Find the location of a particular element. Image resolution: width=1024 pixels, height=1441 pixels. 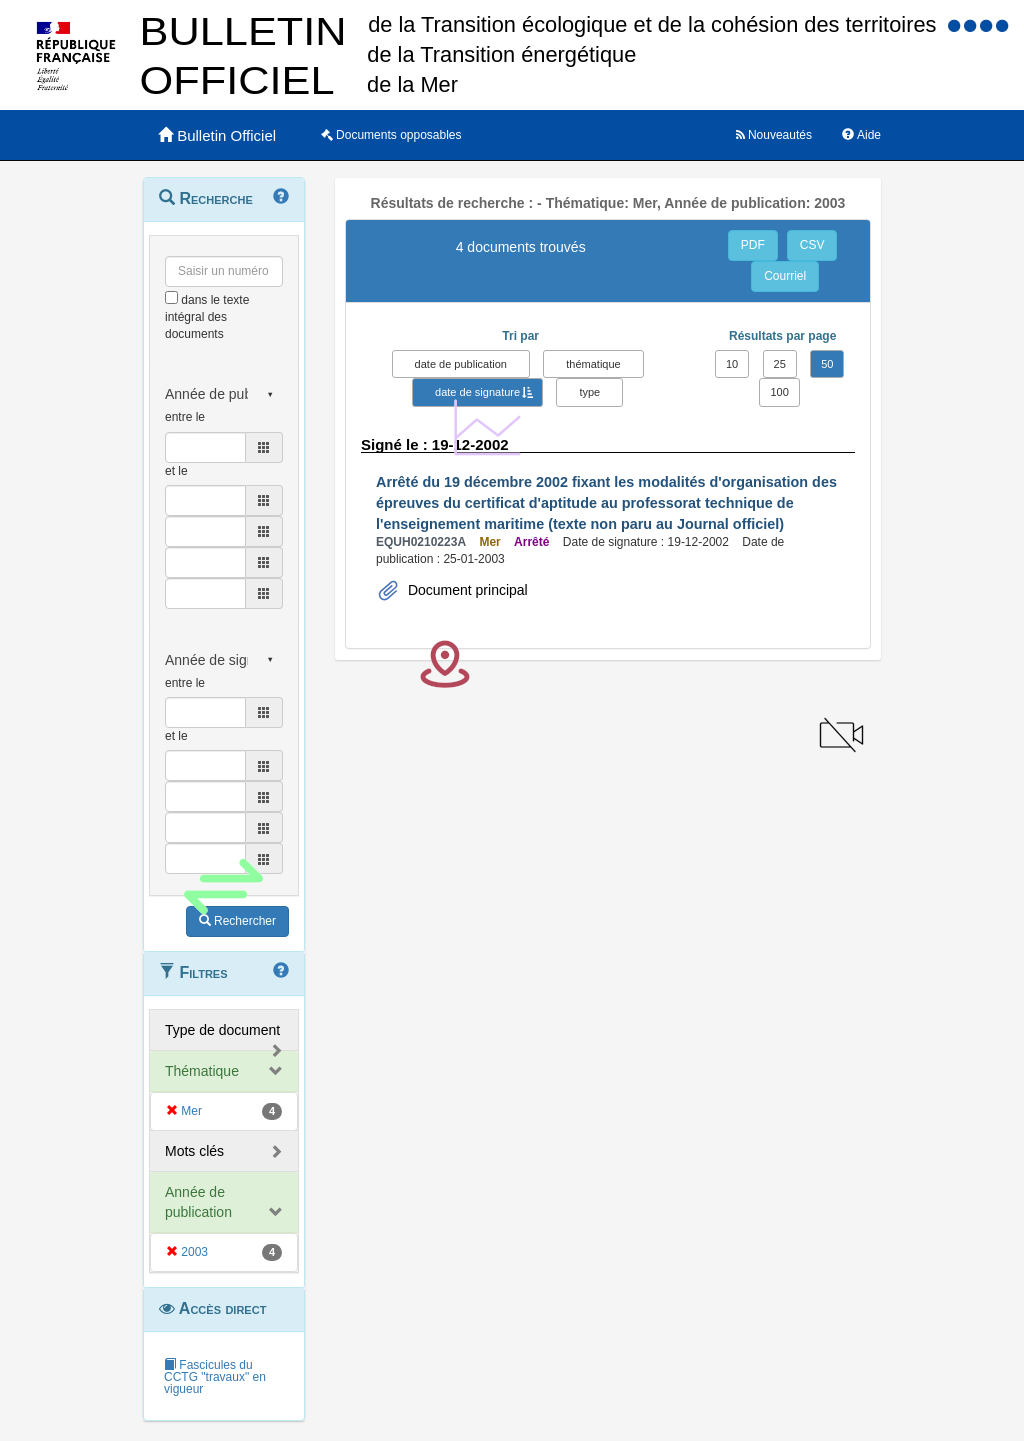

turn off camera or disable video is located at coordinates (840, 735).